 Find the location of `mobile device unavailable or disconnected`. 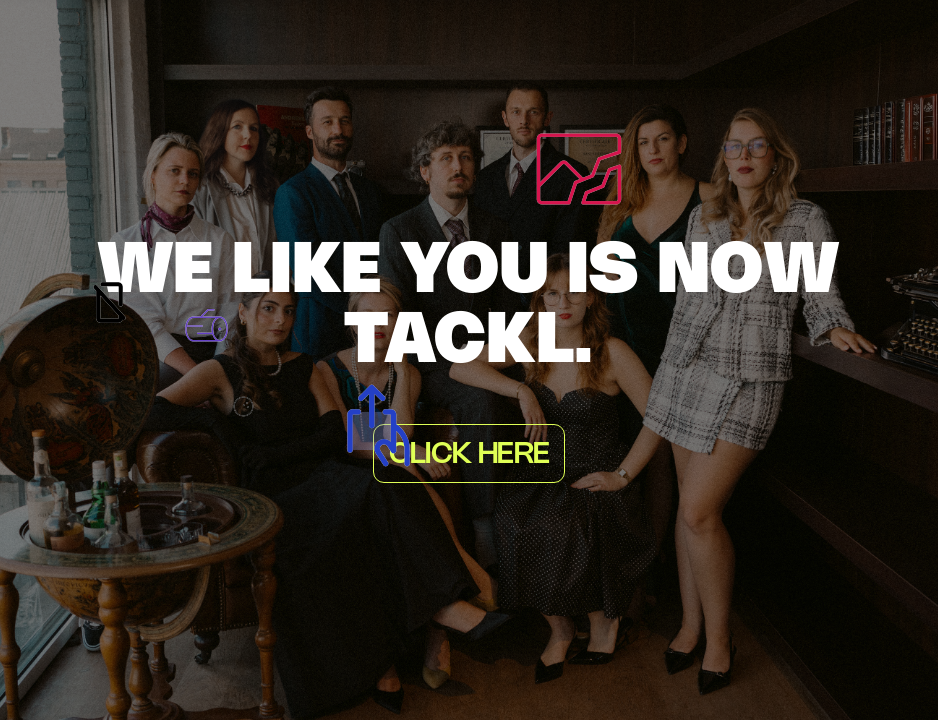

mobile device unavailable or disconnected is located at coordinates (109, 302).